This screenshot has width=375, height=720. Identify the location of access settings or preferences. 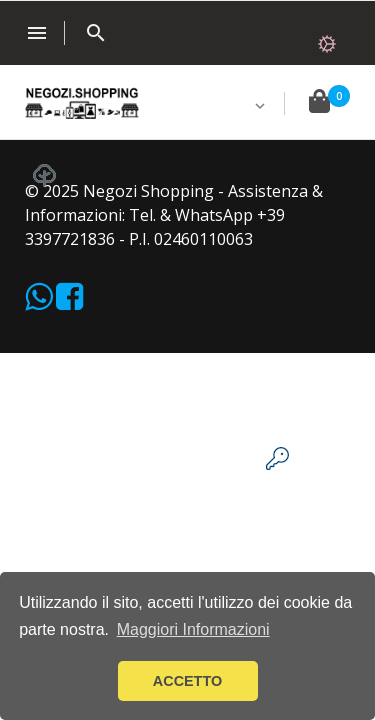
(327, 44).